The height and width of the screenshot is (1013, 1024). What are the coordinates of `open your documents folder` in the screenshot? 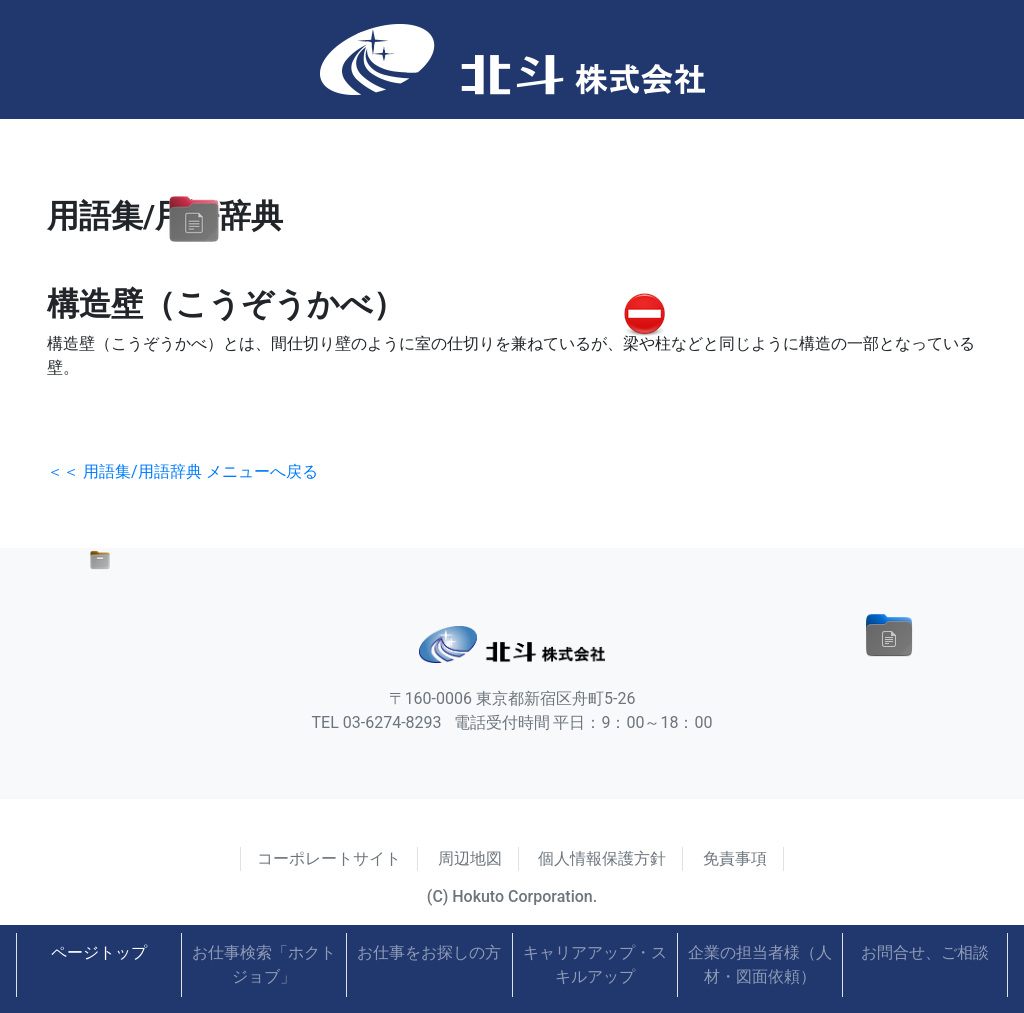 It's located at (194, 219).